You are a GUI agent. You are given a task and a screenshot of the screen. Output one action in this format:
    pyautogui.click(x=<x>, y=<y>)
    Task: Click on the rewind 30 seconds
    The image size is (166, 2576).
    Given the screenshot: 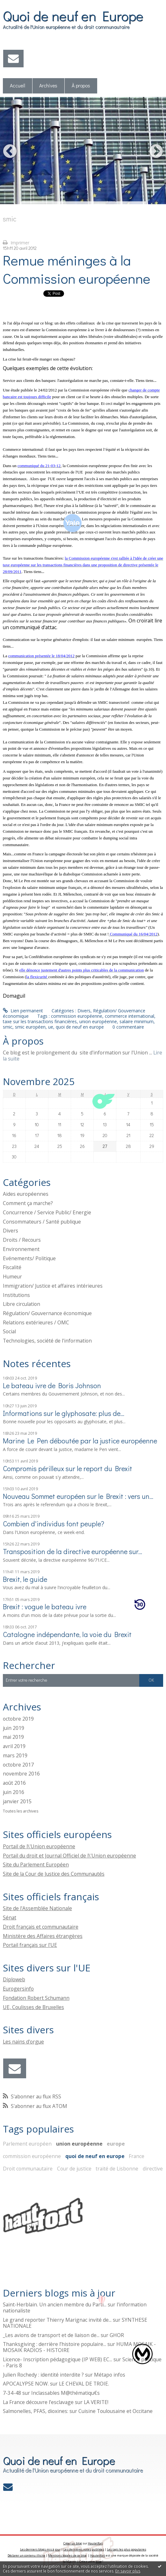 What is the action you would take?
    pyautogui.click(x=140, y=1604)
    